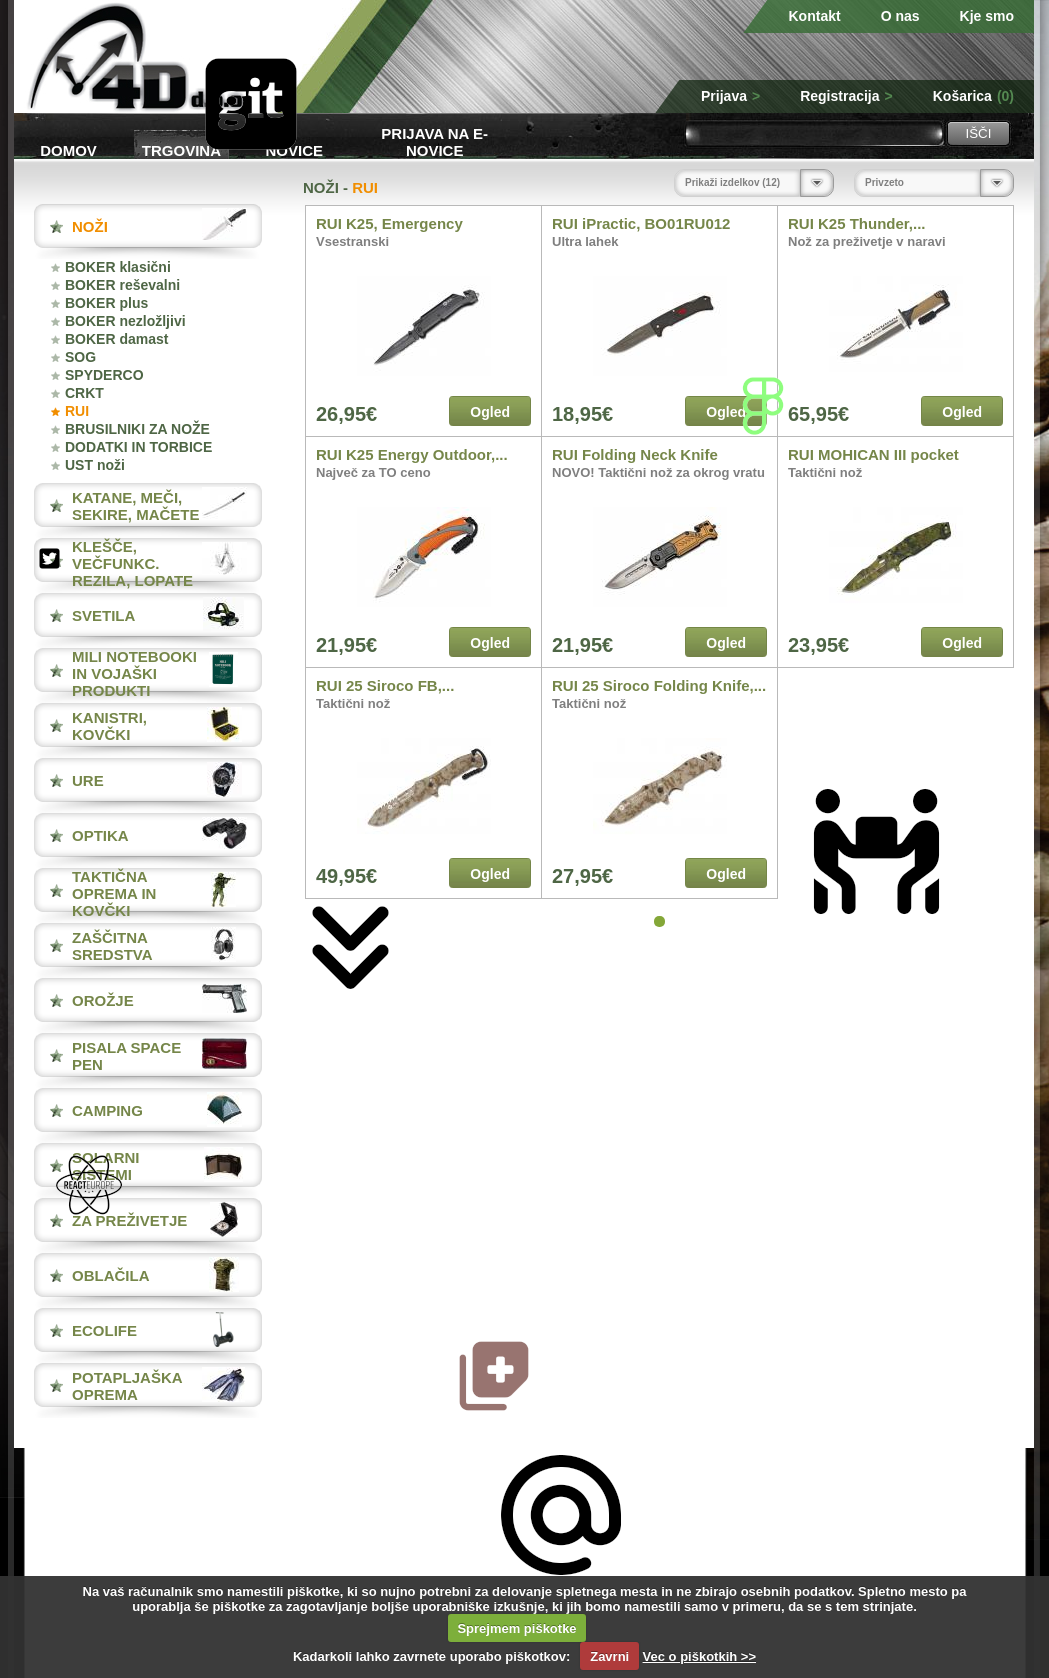 This screenshot has height=1678, width=1049. Describe the element at coordinates (251, 104) in the screenshot. I see `git version control logo` at that location.